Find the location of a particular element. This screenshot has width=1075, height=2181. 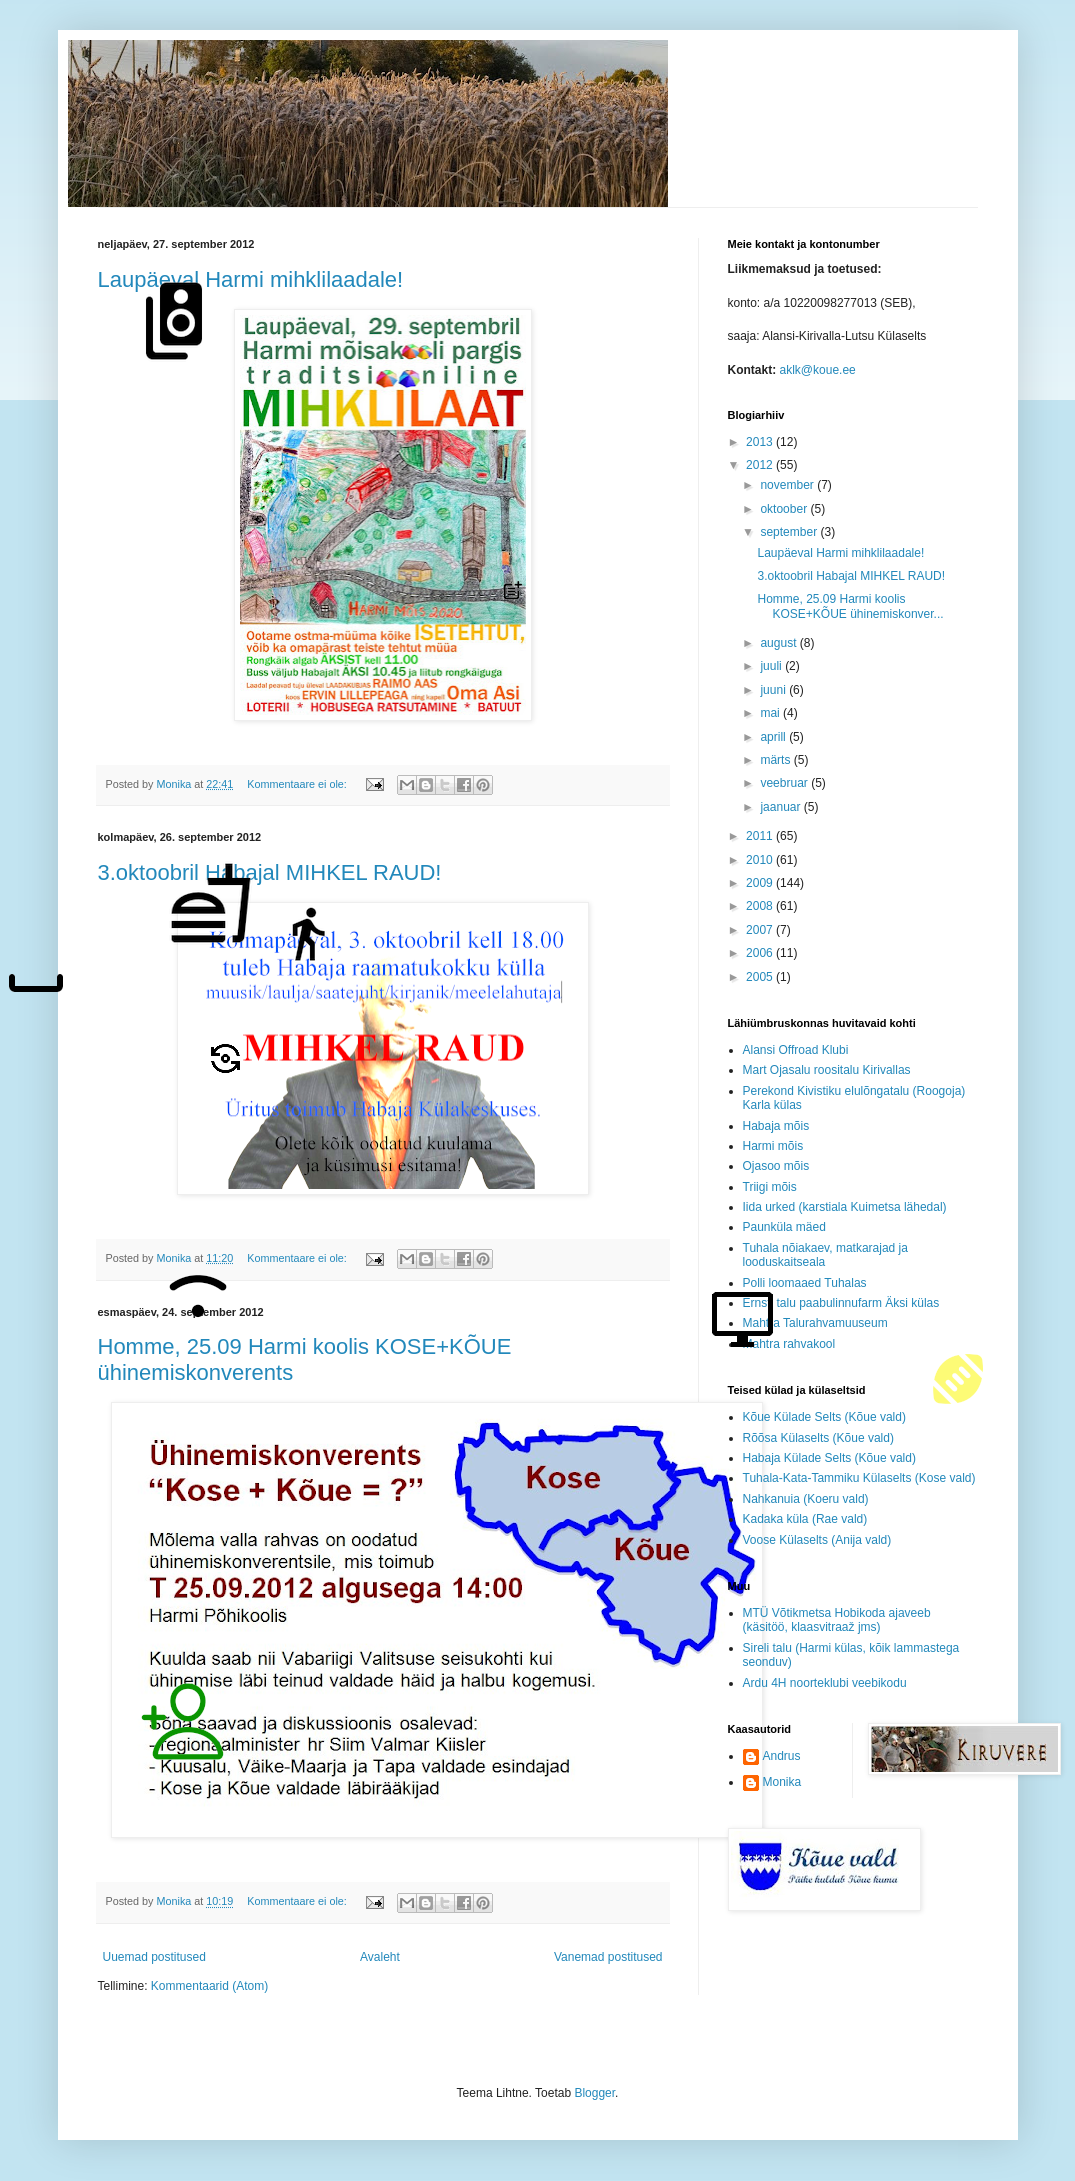

switch between front and rear camera is located at coordinates (225, 1058).